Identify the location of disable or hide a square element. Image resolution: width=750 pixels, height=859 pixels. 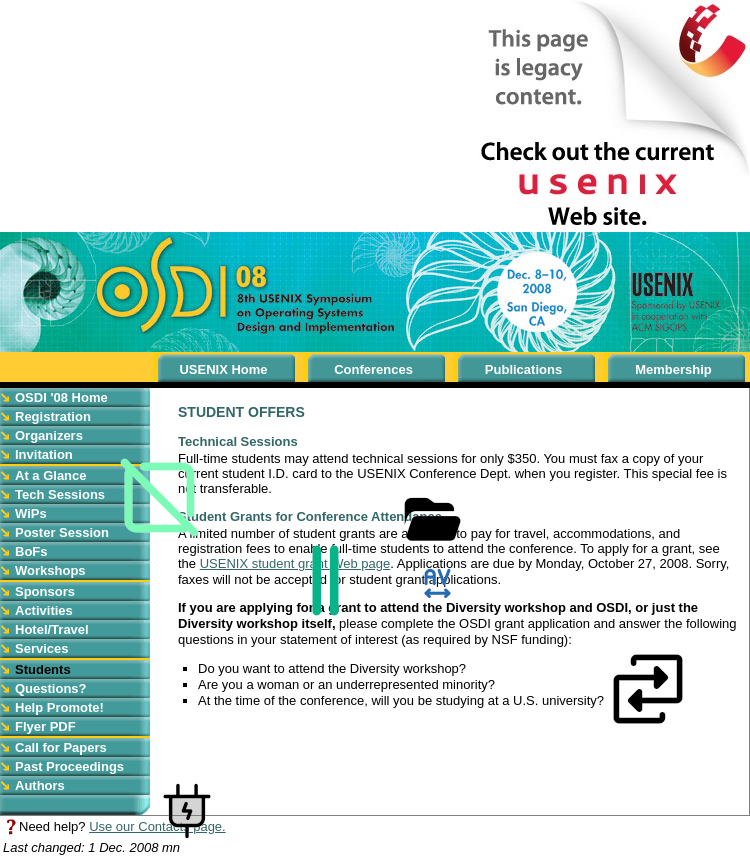
(159, 497).